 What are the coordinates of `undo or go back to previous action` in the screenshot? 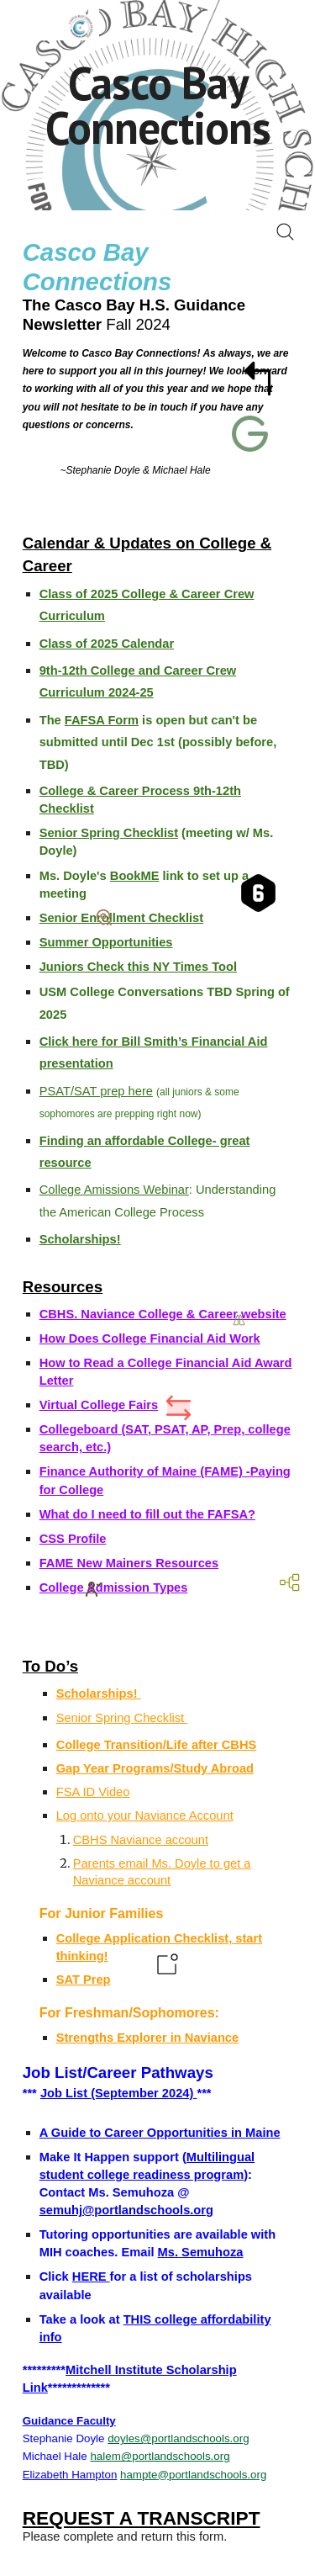 It's located at (259, 379).